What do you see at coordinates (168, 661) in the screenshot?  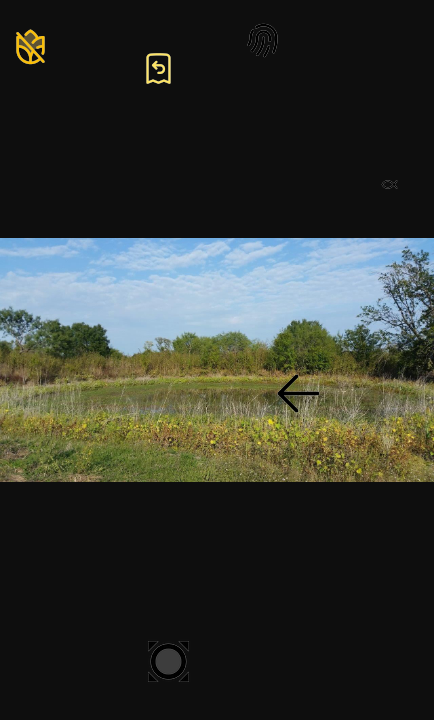 I see `expand all items or content` at bounding box center [168, 661].